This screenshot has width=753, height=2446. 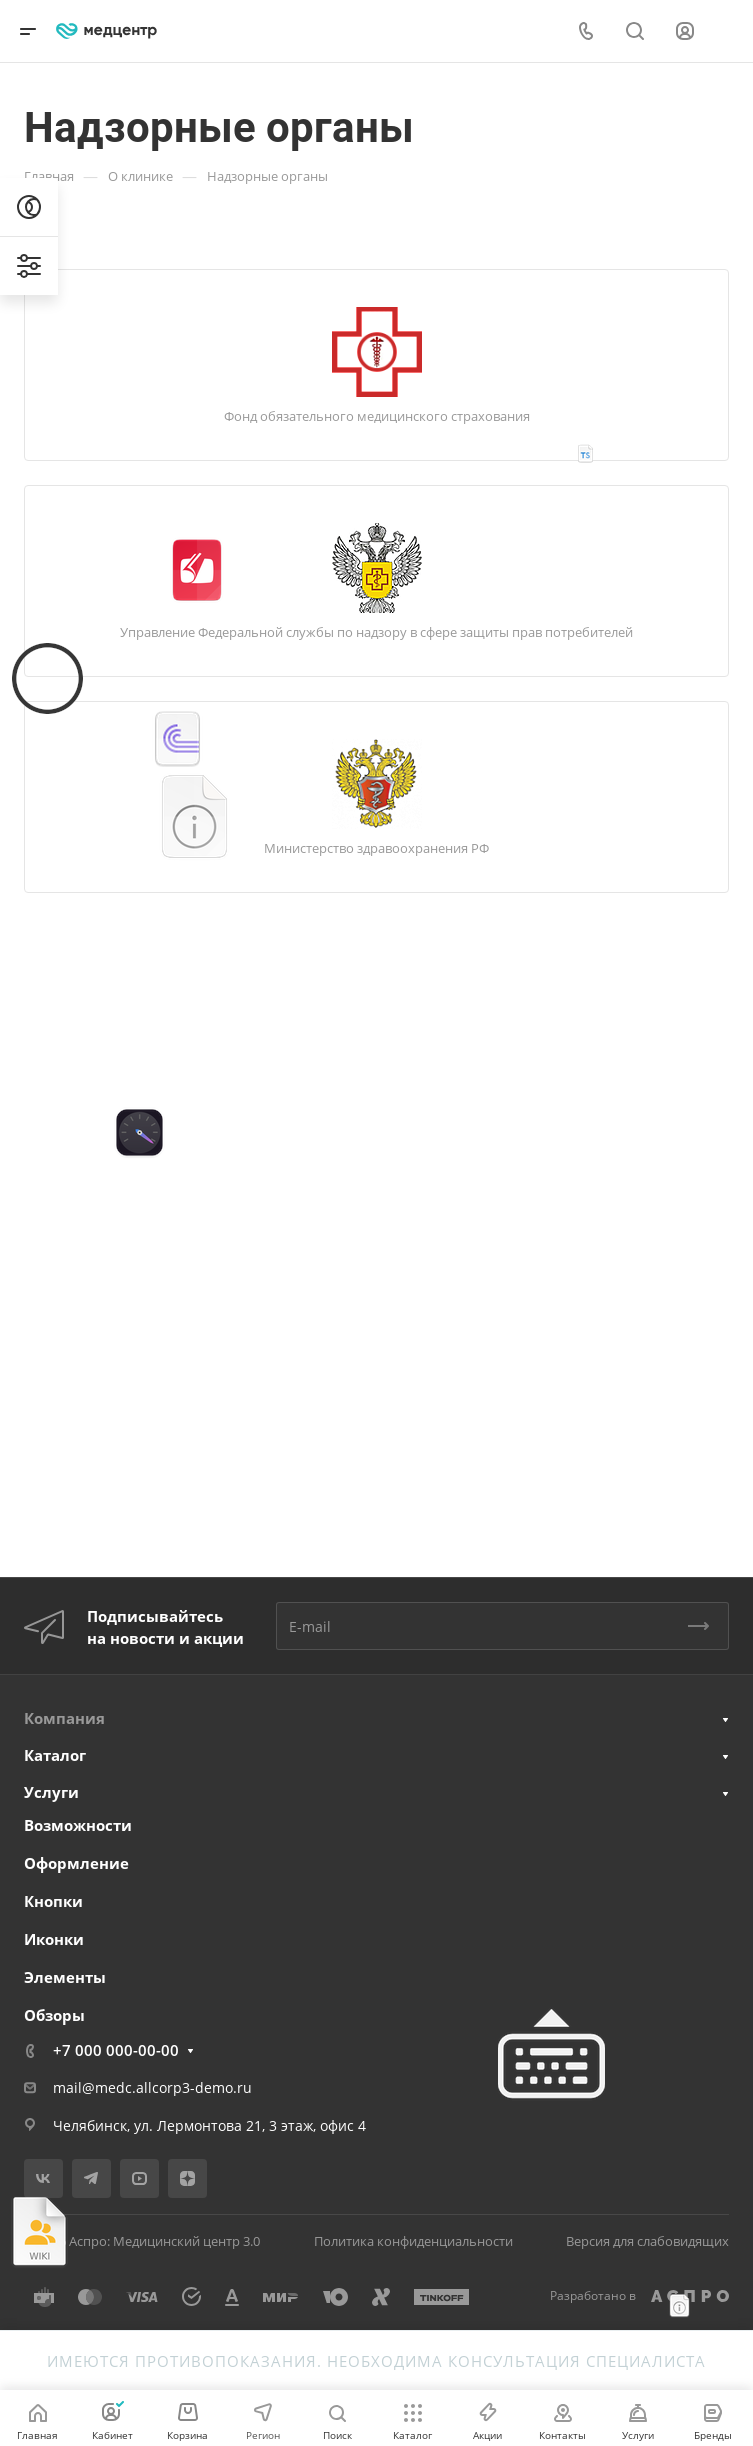 I want to click on show virtual keyboard, so click(x=551, y=2053).